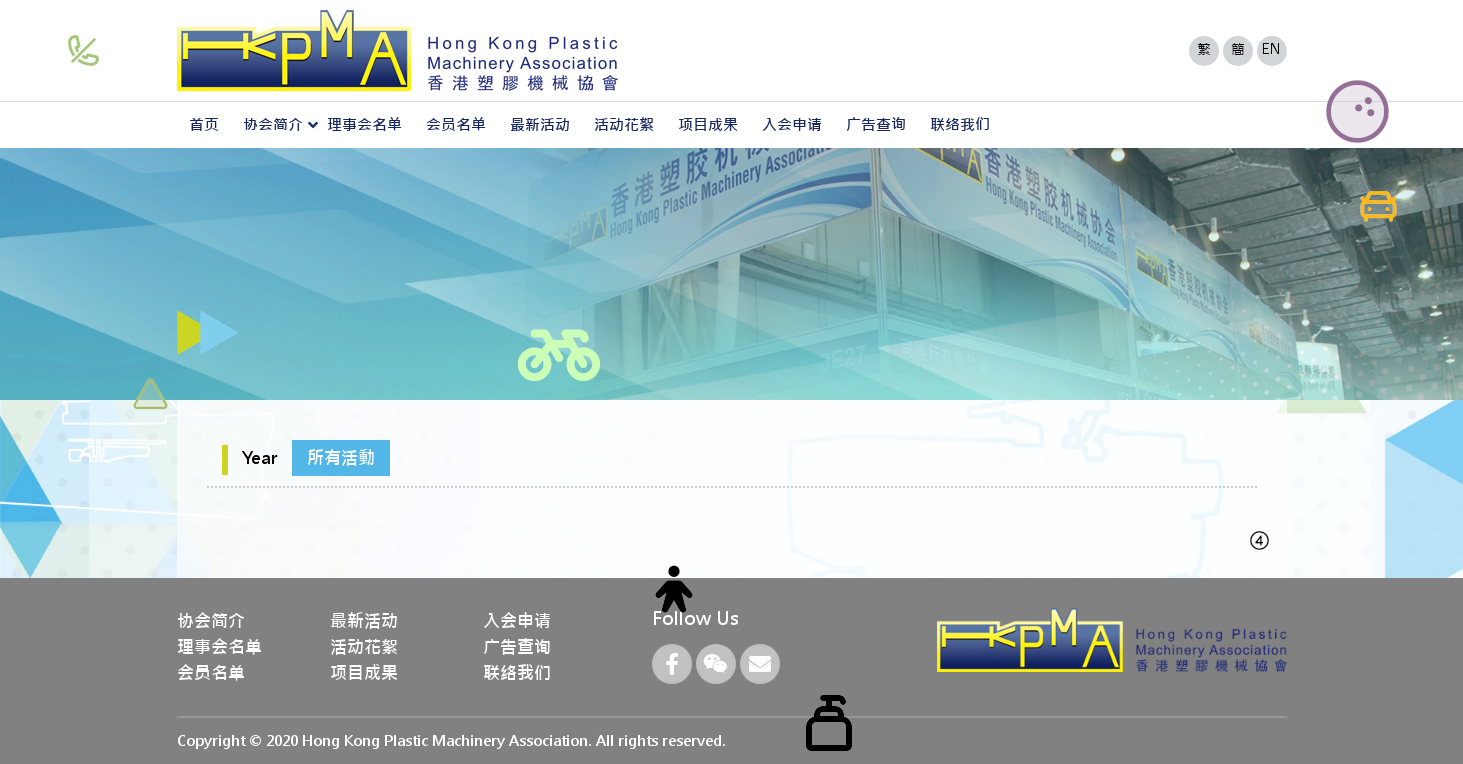  Describe the element at coordinates (1378, 205) in the screenshot. I see `access vehicle or car-related settings` at that location.